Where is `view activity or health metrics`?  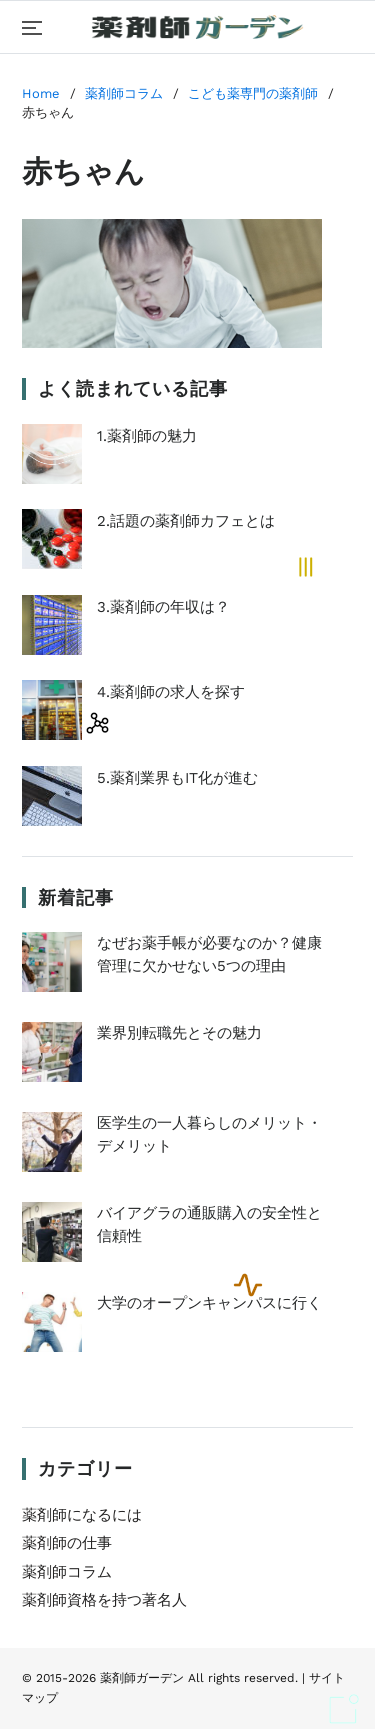 view activity or health metrics is located at coordinates (248, 1285).